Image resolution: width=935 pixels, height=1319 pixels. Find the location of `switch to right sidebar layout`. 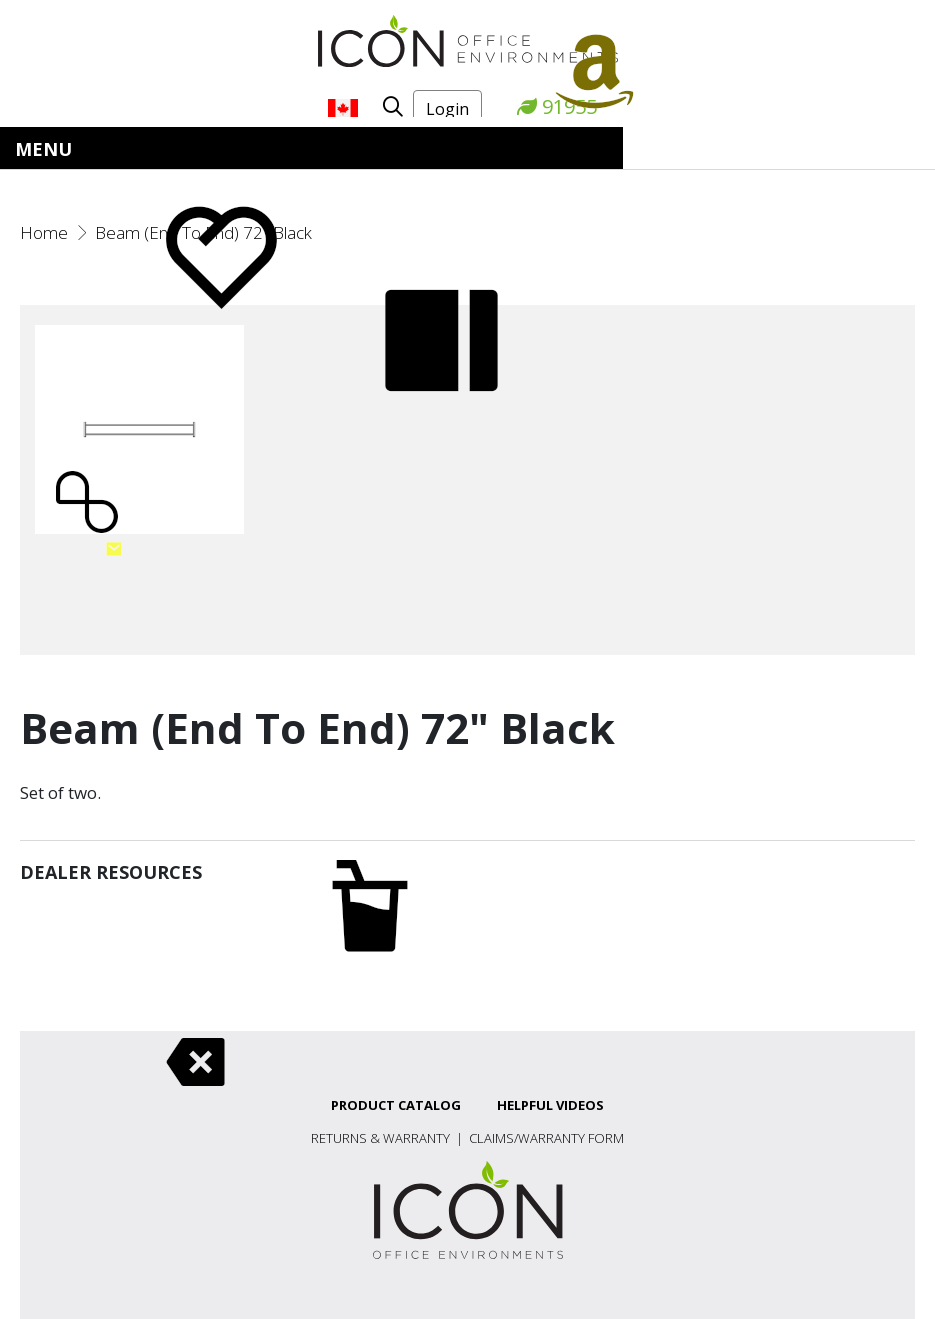

switch to right sidebar layout is located at coordinates (441, 340).